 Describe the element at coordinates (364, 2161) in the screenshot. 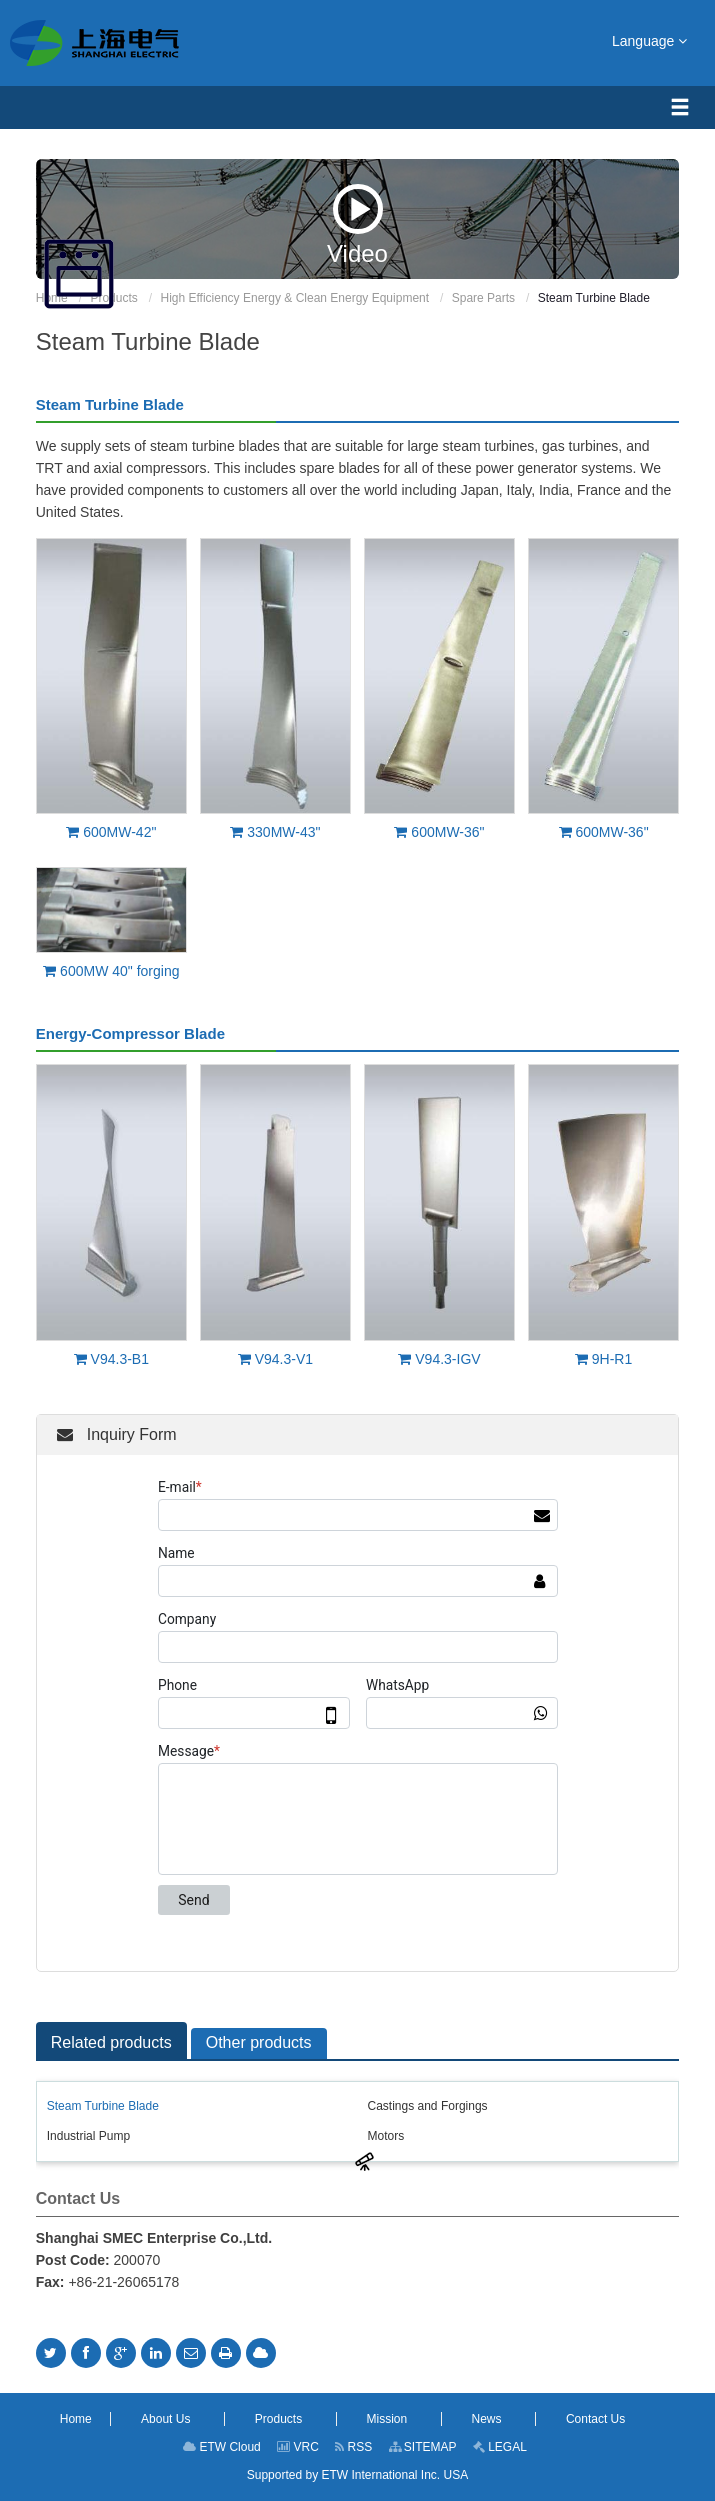

I see `explore or discover new content` at that location.